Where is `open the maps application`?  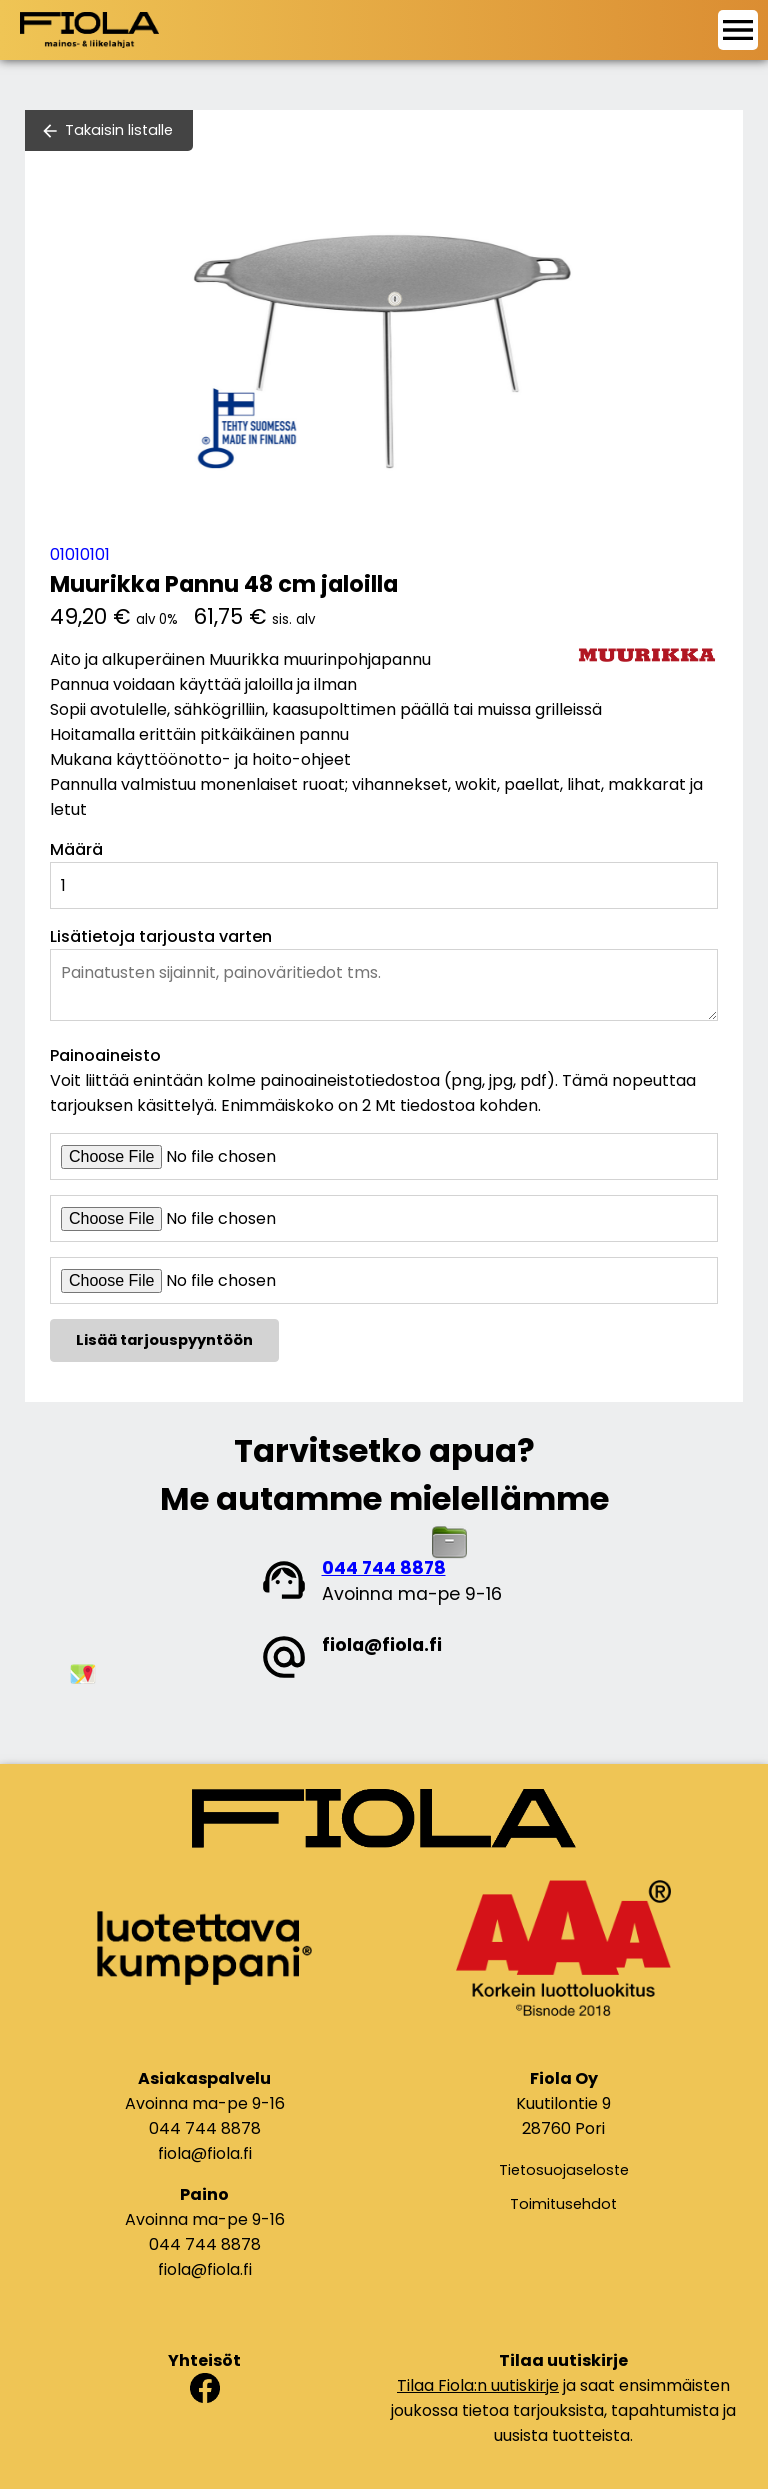 open the maps application is located at coordinates (83, 1674).